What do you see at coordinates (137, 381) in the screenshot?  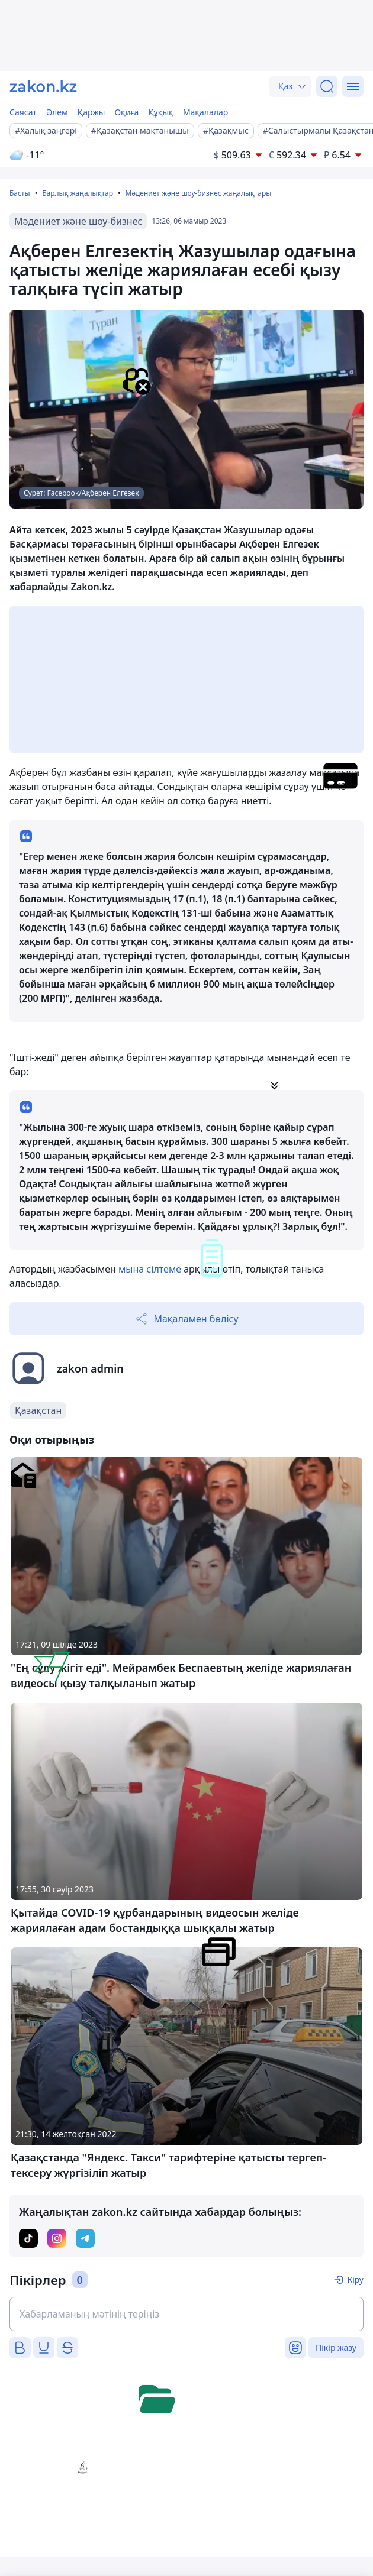 I see `github copilot connection error` at bounding box center [137, 381].